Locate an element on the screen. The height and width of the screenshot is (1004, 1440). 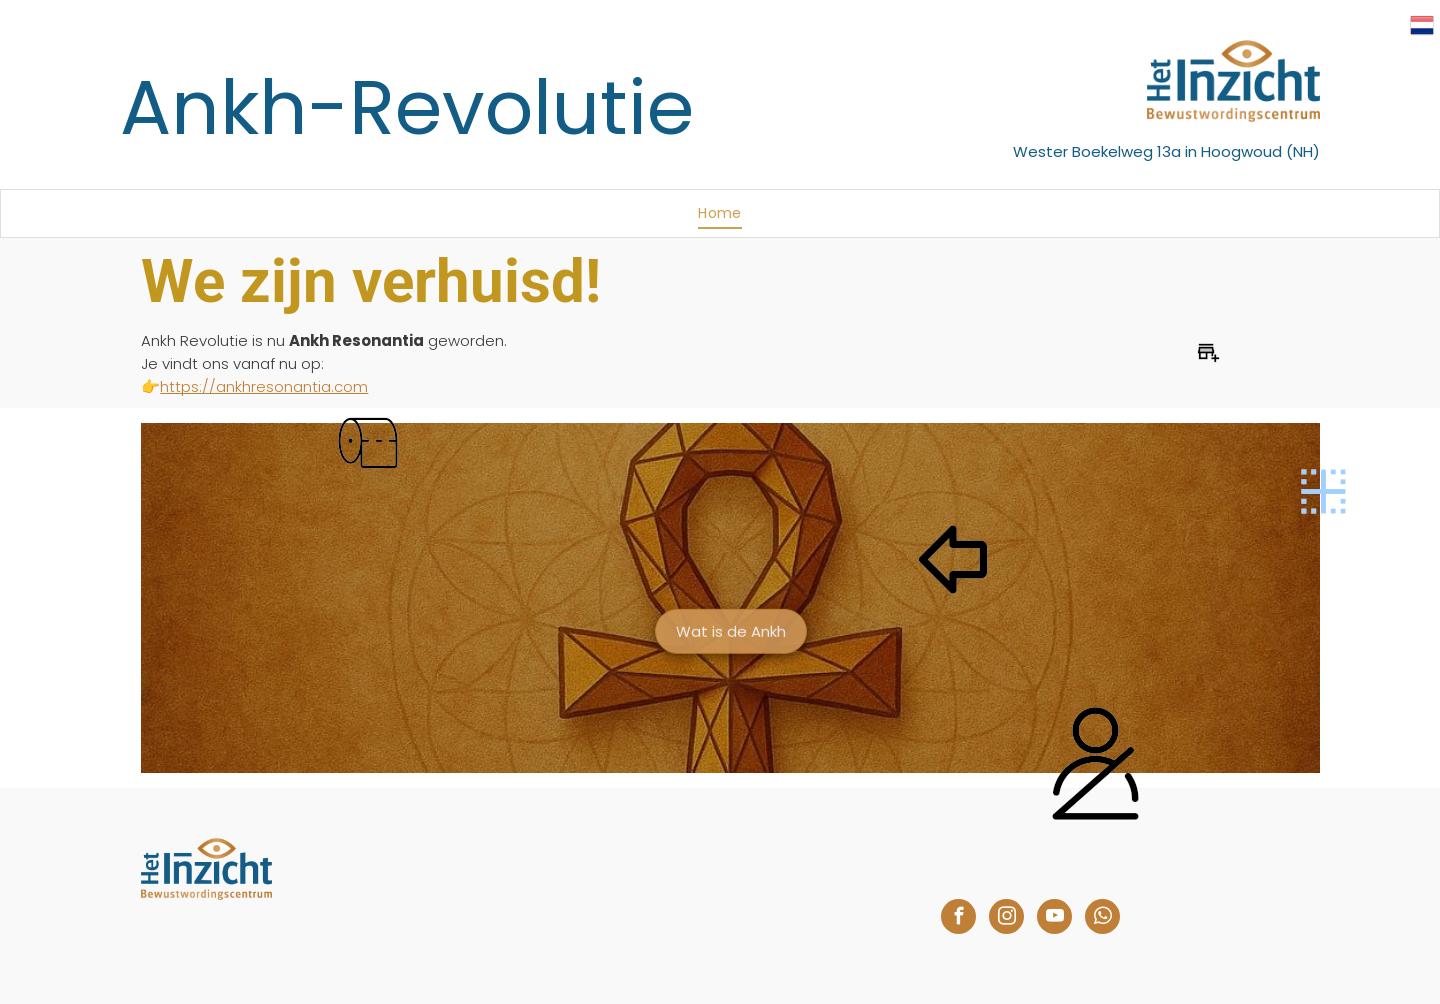
bathroom or restroom location indicator is located at coordinates (368, 443).